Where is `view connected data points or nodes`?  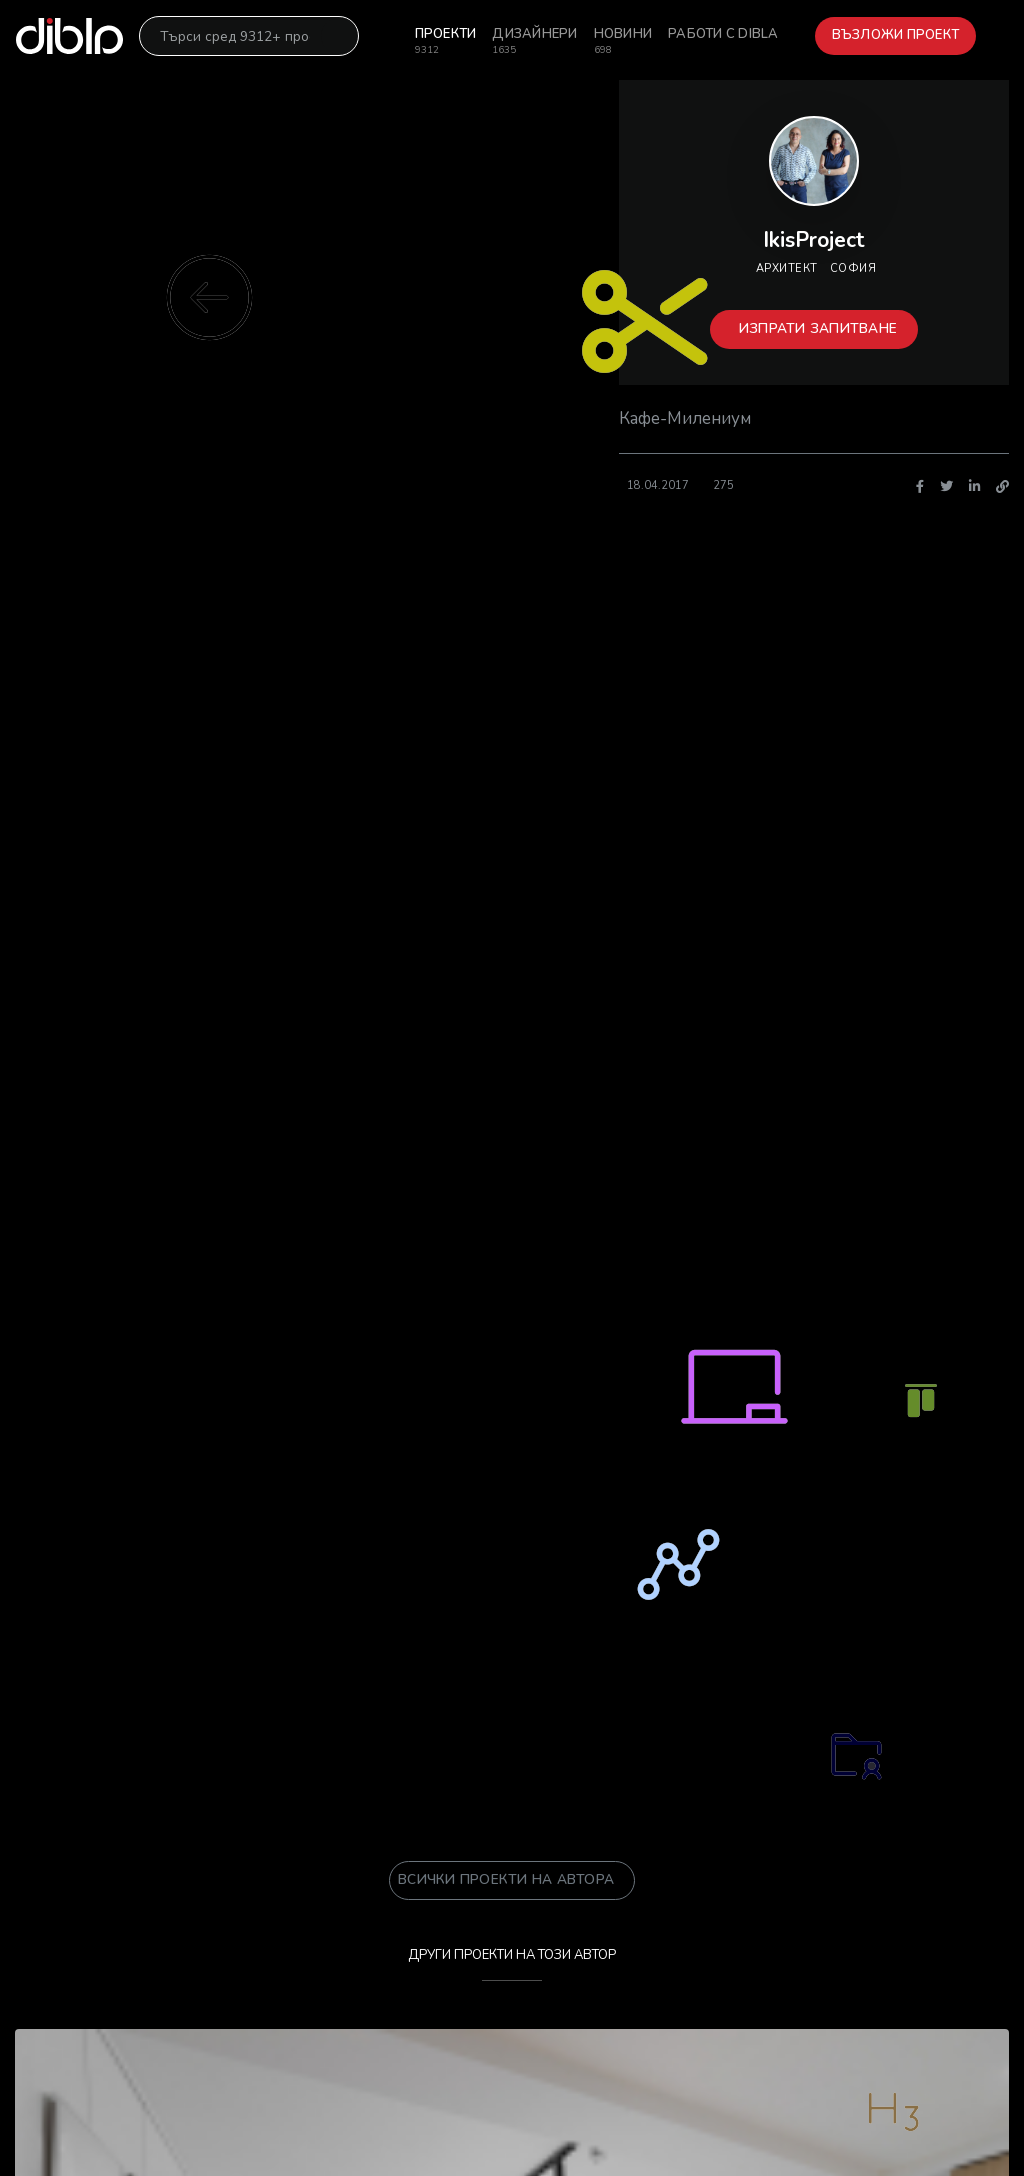 view connected data points or nodes is located at coordinates (678, 1564).